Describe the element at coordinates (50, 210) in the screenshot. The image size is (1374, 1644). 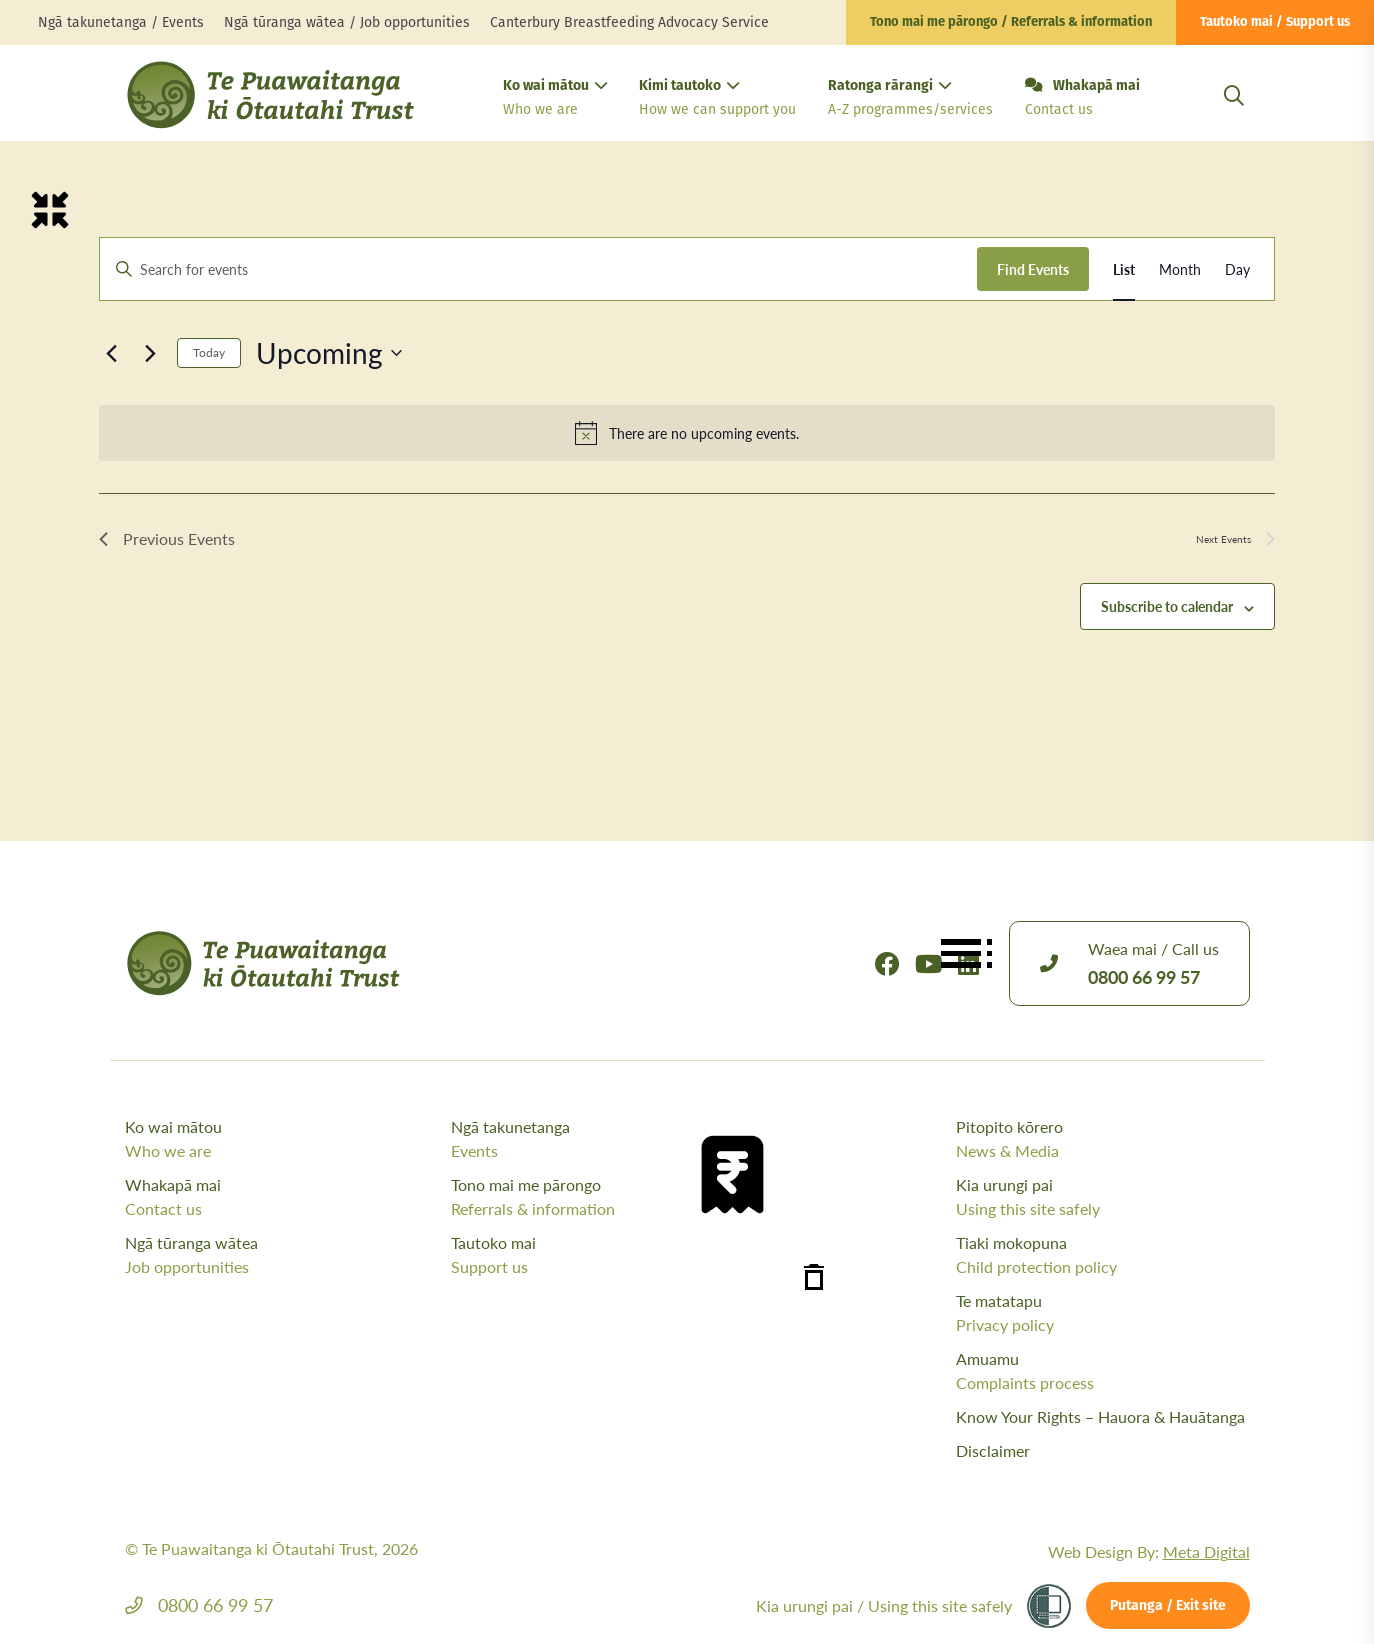
I see `exit fullscreen mode` at that location.